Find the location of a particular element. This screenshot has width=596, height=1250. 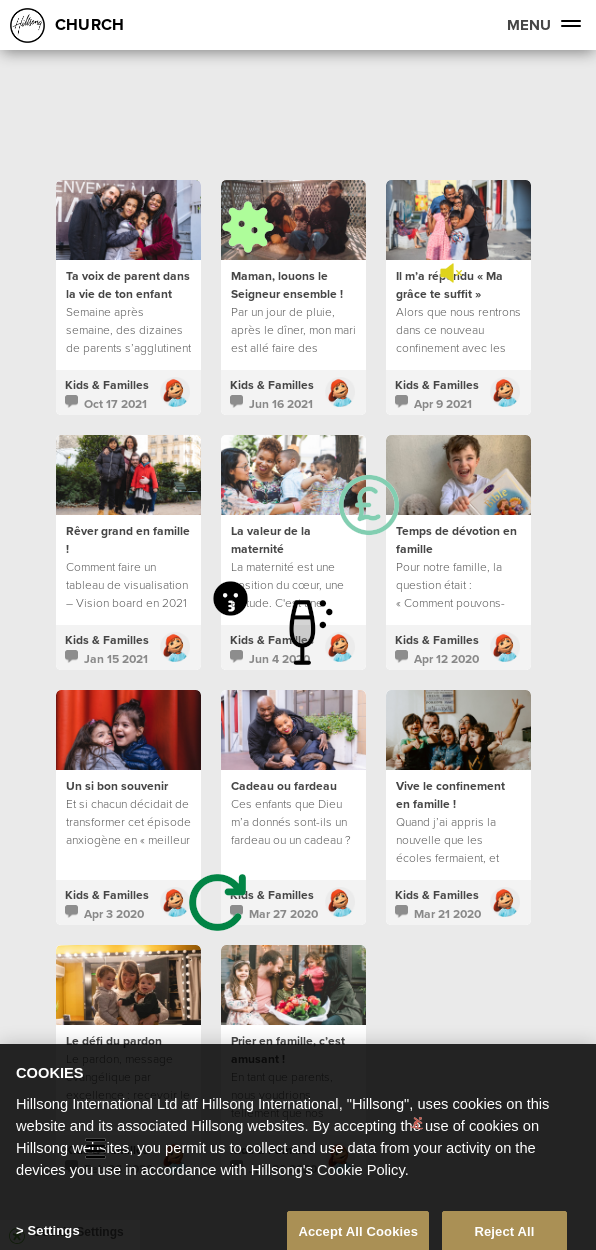

indicates a virus or malware threat detected is located at coordinates (248, 227).